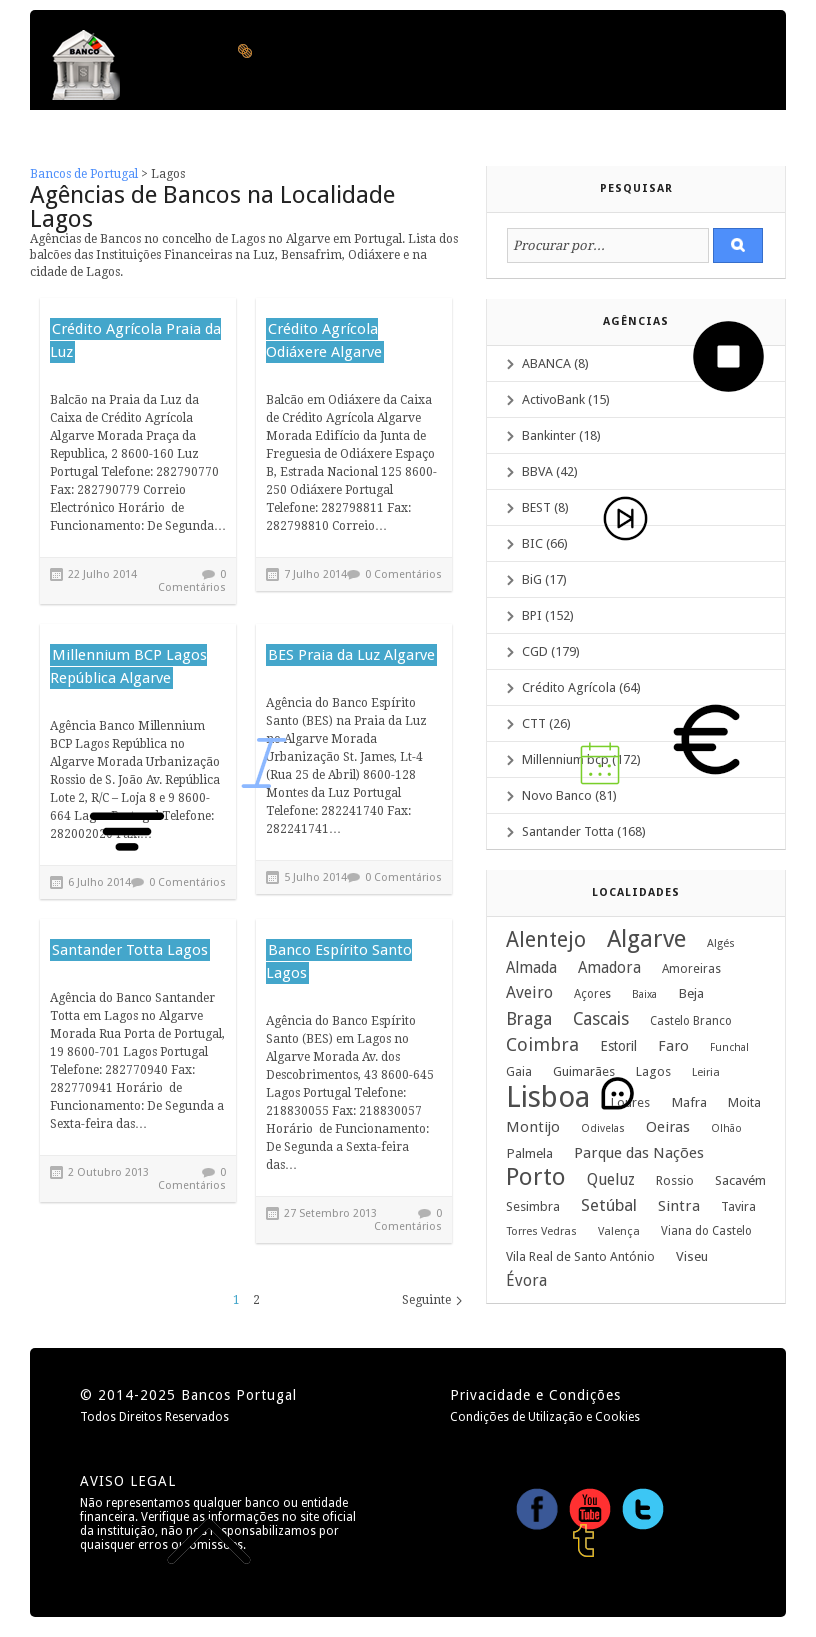  What do you see at coordinates (617, 1094) in the screenshot?
I see `open chat or messaging` at bounding box center [617, 1094].